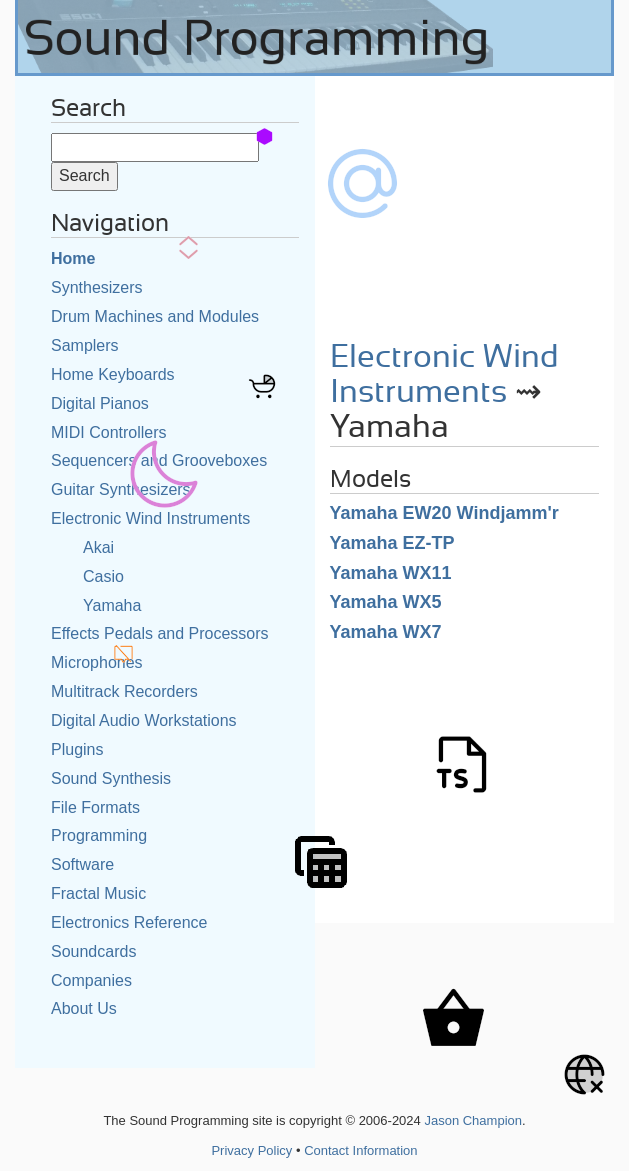  What do you see at coordinates (321, 862) in the screenshot?
I see `switch to table view` at bounding box center [321, 862].